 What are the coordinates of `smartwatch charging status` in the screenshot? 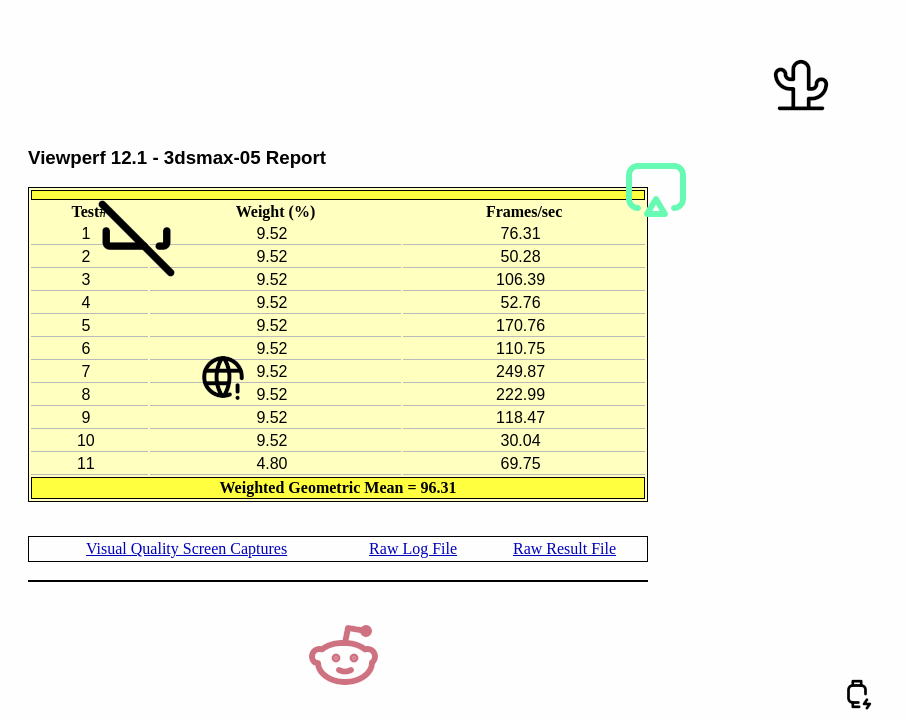 It's located at (857, 694).